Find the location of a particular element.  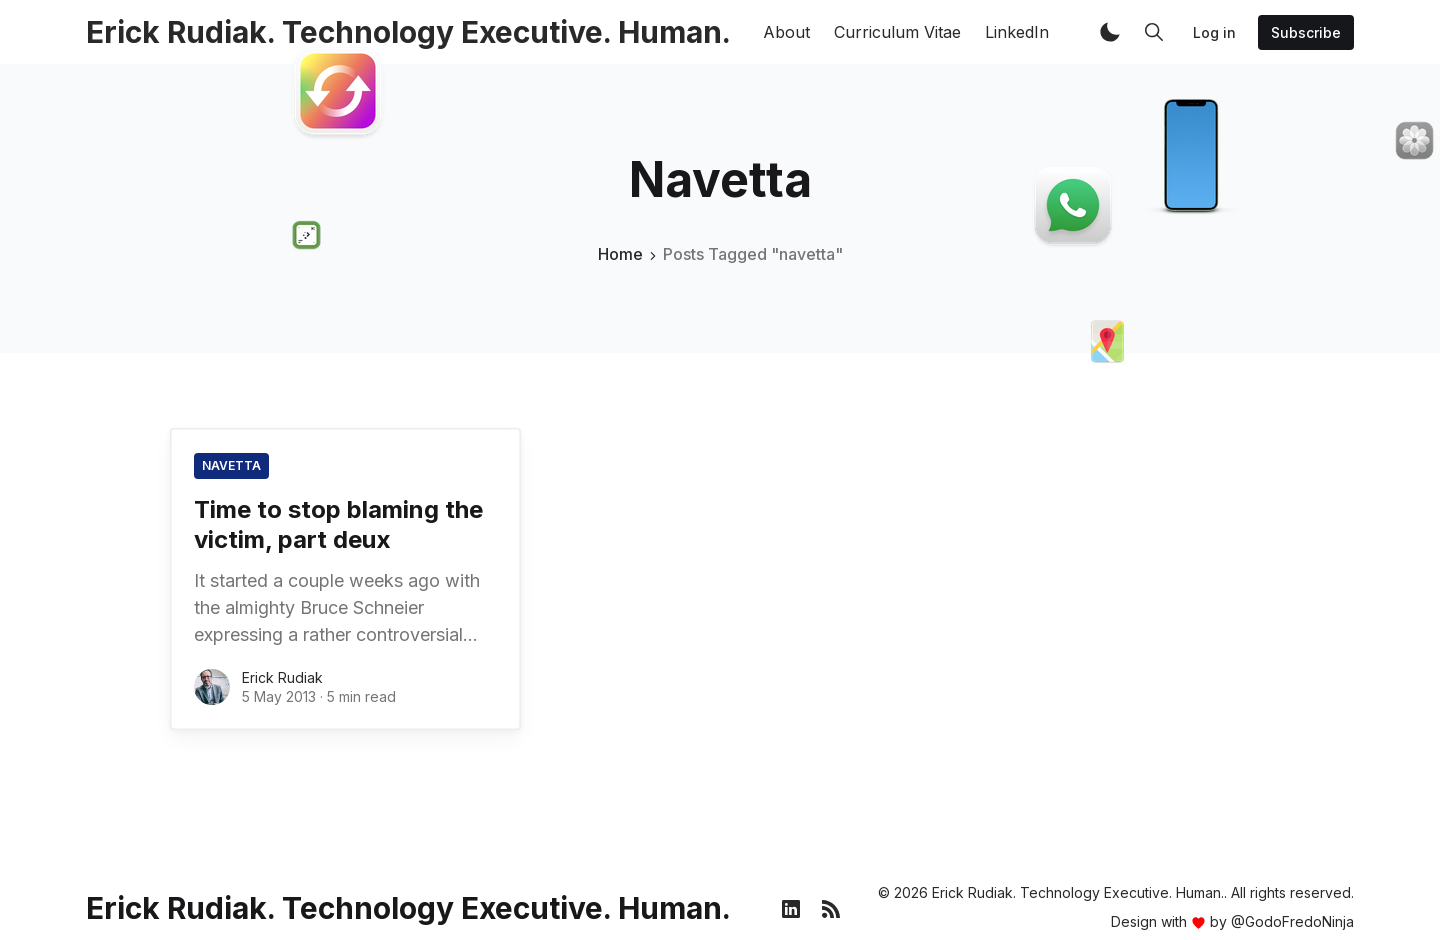

open switcheroo image converter app is located at coordinates (338, 91).